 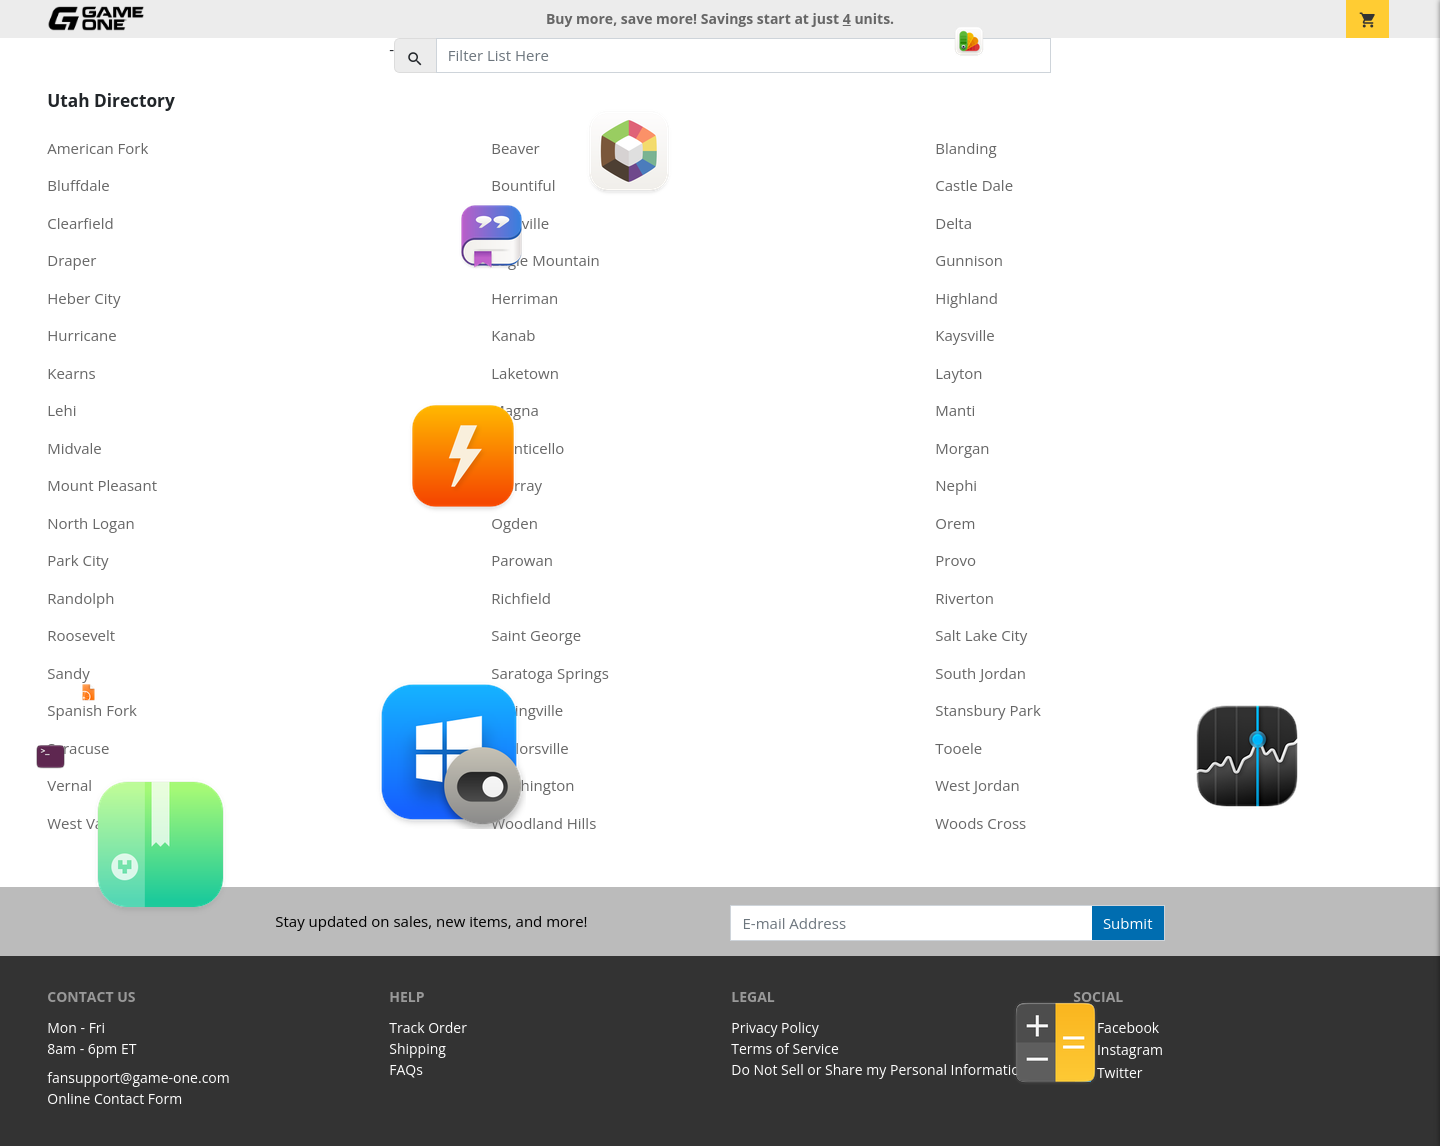 I want to click on open newsflash rss reader app, so click(x=463, y=456).